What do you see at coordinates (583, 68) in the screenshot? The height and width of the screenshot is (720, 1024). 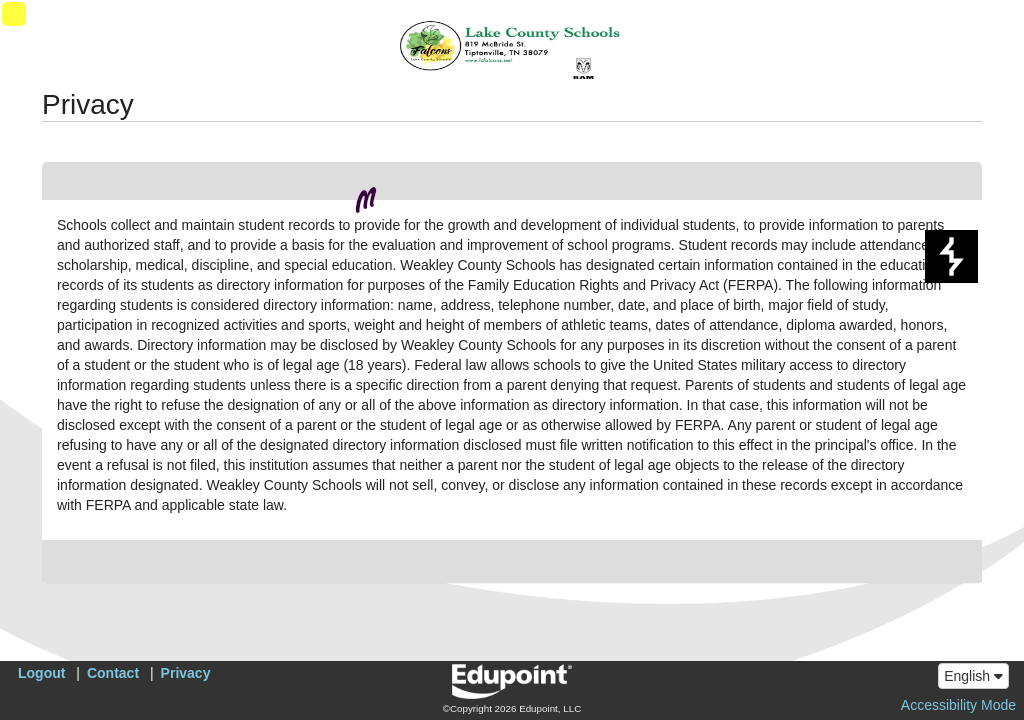 I see `RAM trucks brand logo` at bounding box center [583, 68].